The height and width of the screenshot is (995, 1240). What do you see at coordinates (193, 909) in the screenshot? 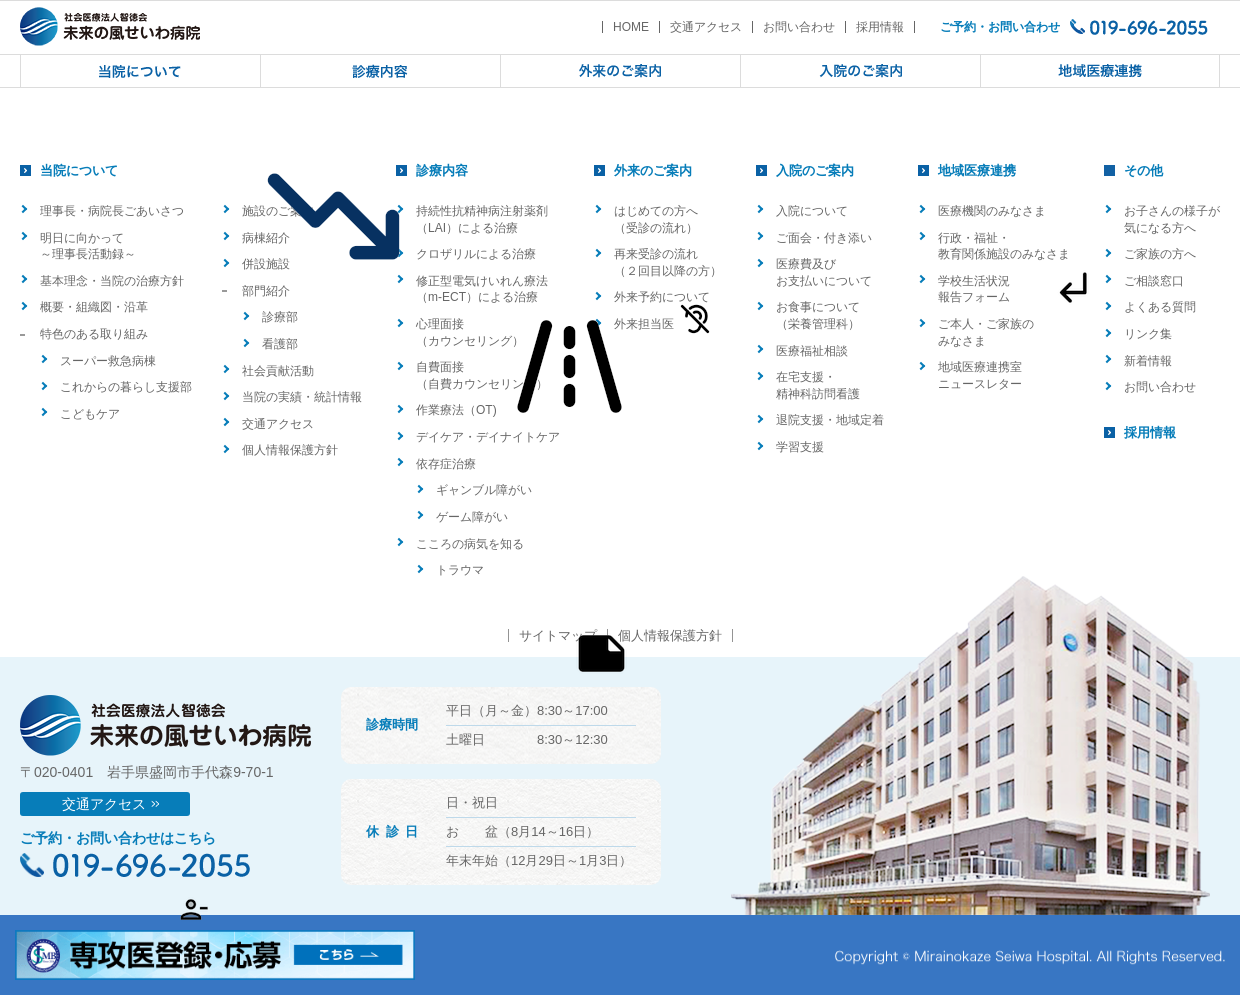
I see `remove a contact or friend` at bounding box center [193, 909].